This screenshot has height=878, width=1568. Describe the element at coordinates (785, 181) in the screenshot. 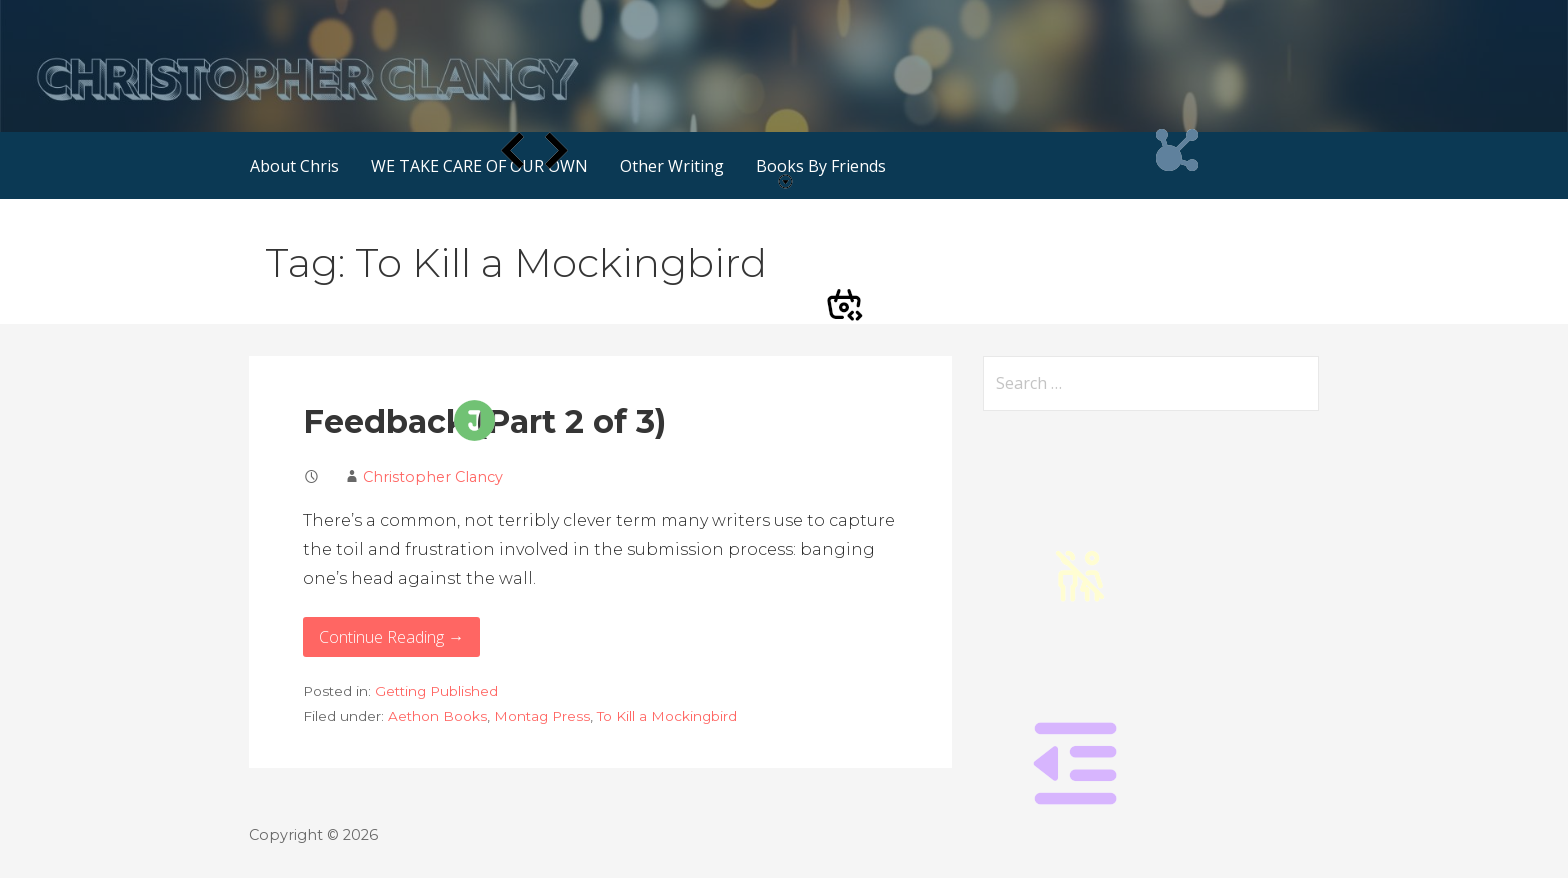

I see `expand a dropdown menu or section` at that location.